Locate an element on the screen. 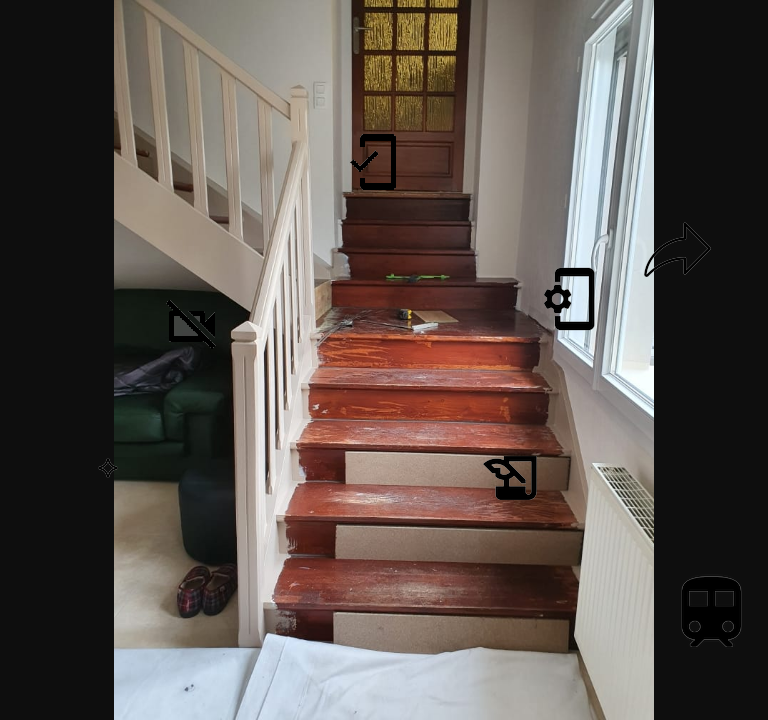  configure device connection settings is located at coordinates (569, 299).